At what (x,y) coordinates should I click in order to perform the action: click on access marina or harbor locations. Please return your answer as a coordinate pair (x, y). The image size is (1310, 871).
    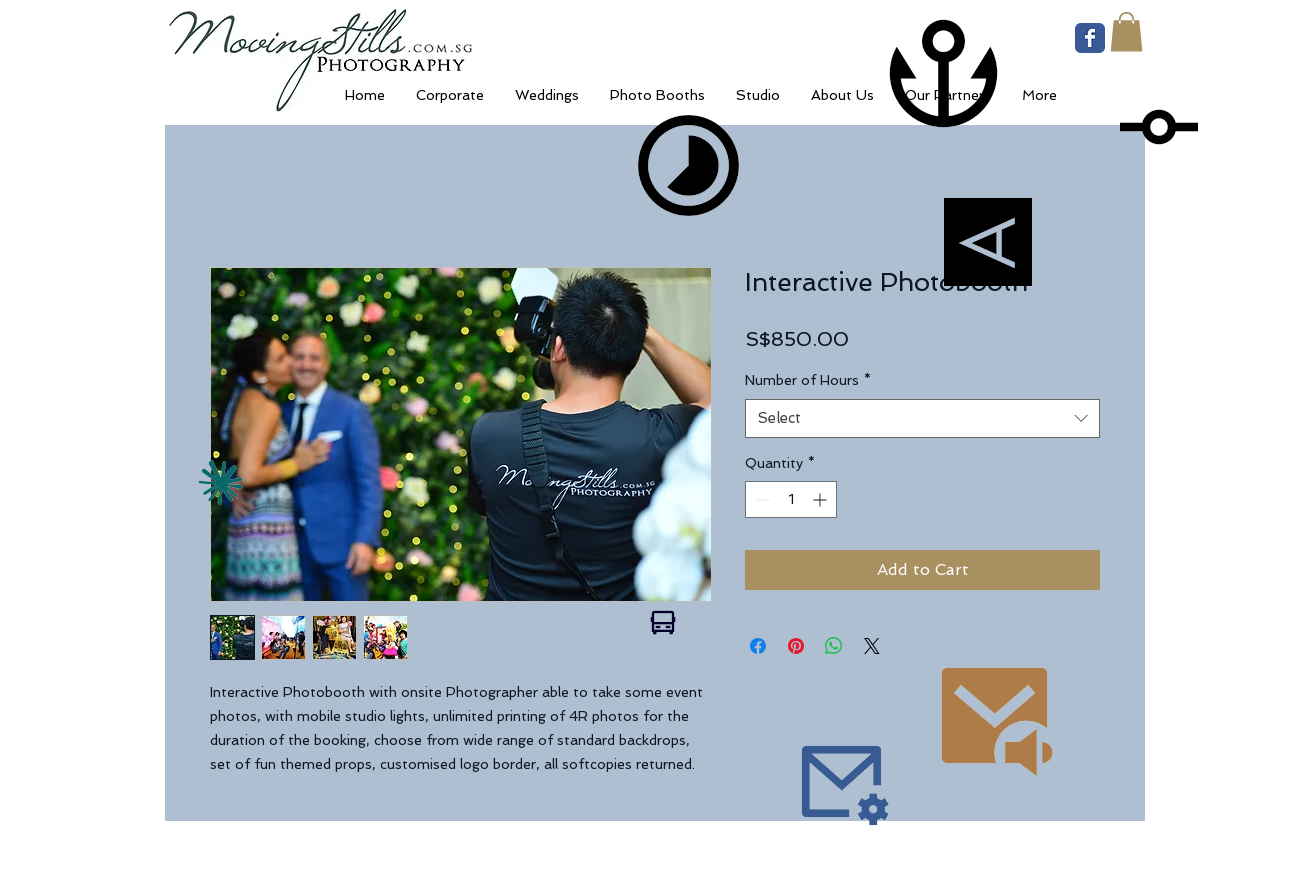
    Looking at the image, I should click on (943, 73).